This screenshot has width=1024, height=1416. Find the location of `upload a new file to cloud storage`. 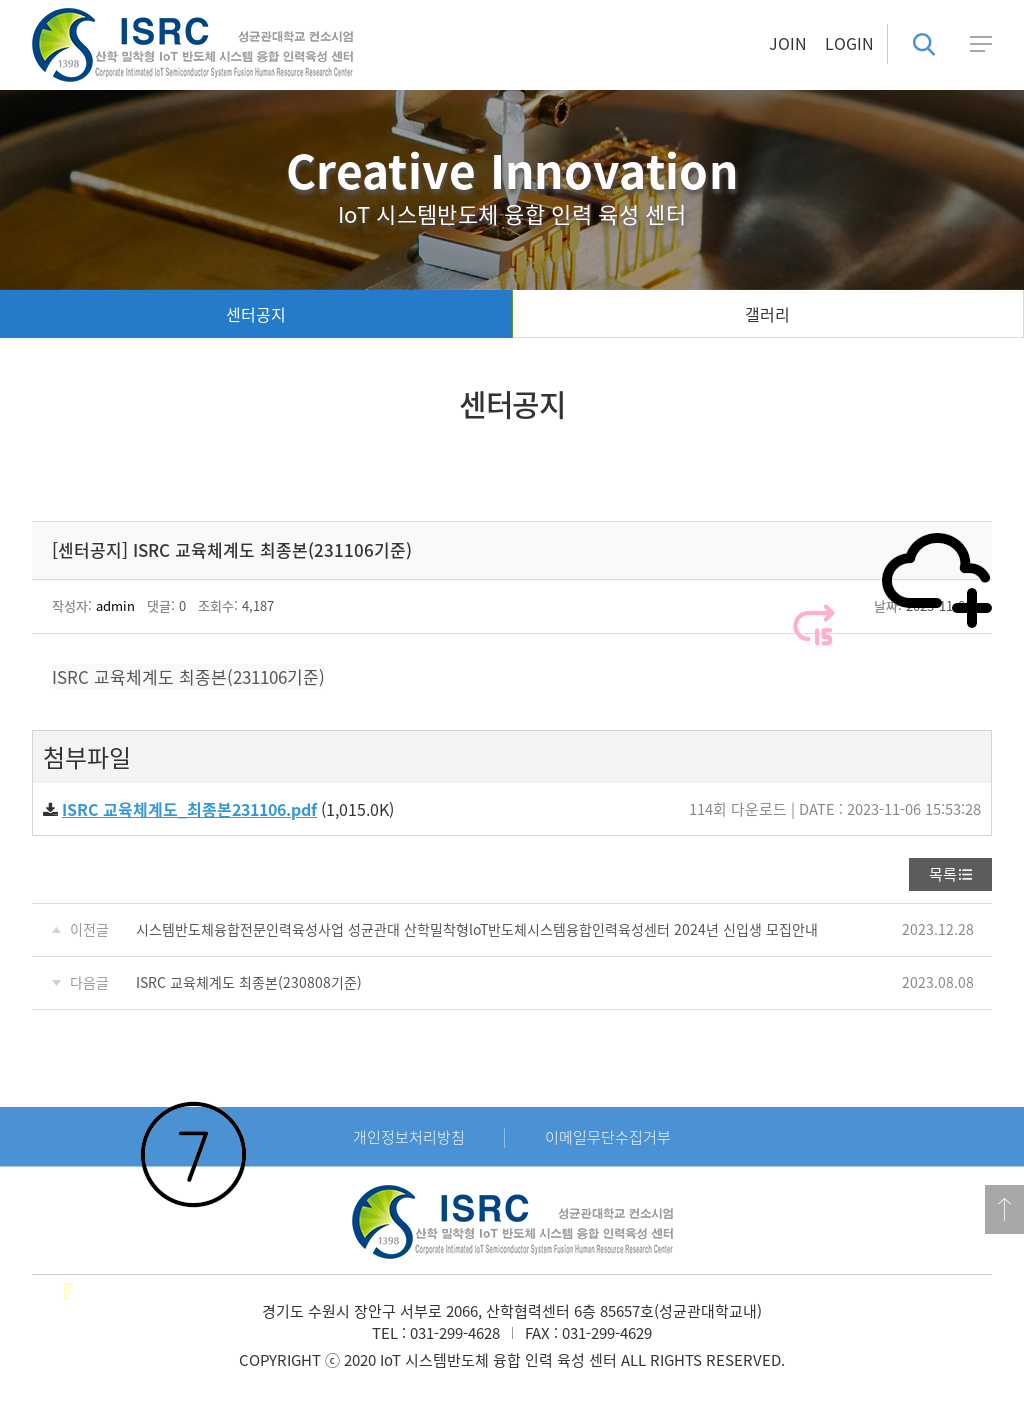

upload a new file to cloud storage is located at coordinates (937, 573).